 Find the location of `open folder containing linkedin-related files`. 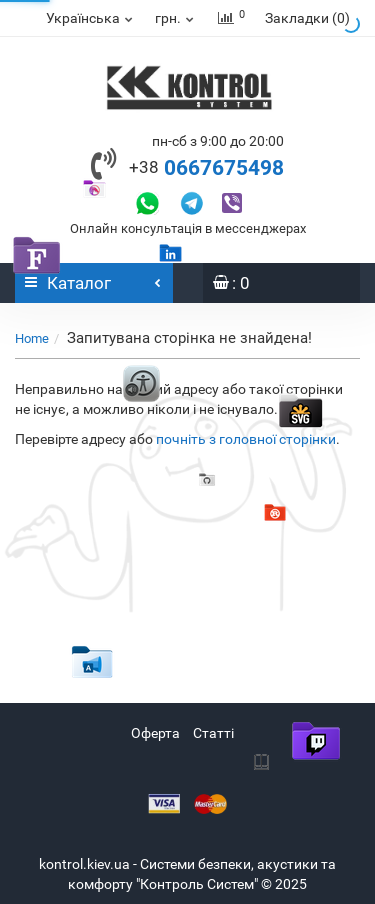

open folder containing linkedin-related files is located at coordinates (170, 253).